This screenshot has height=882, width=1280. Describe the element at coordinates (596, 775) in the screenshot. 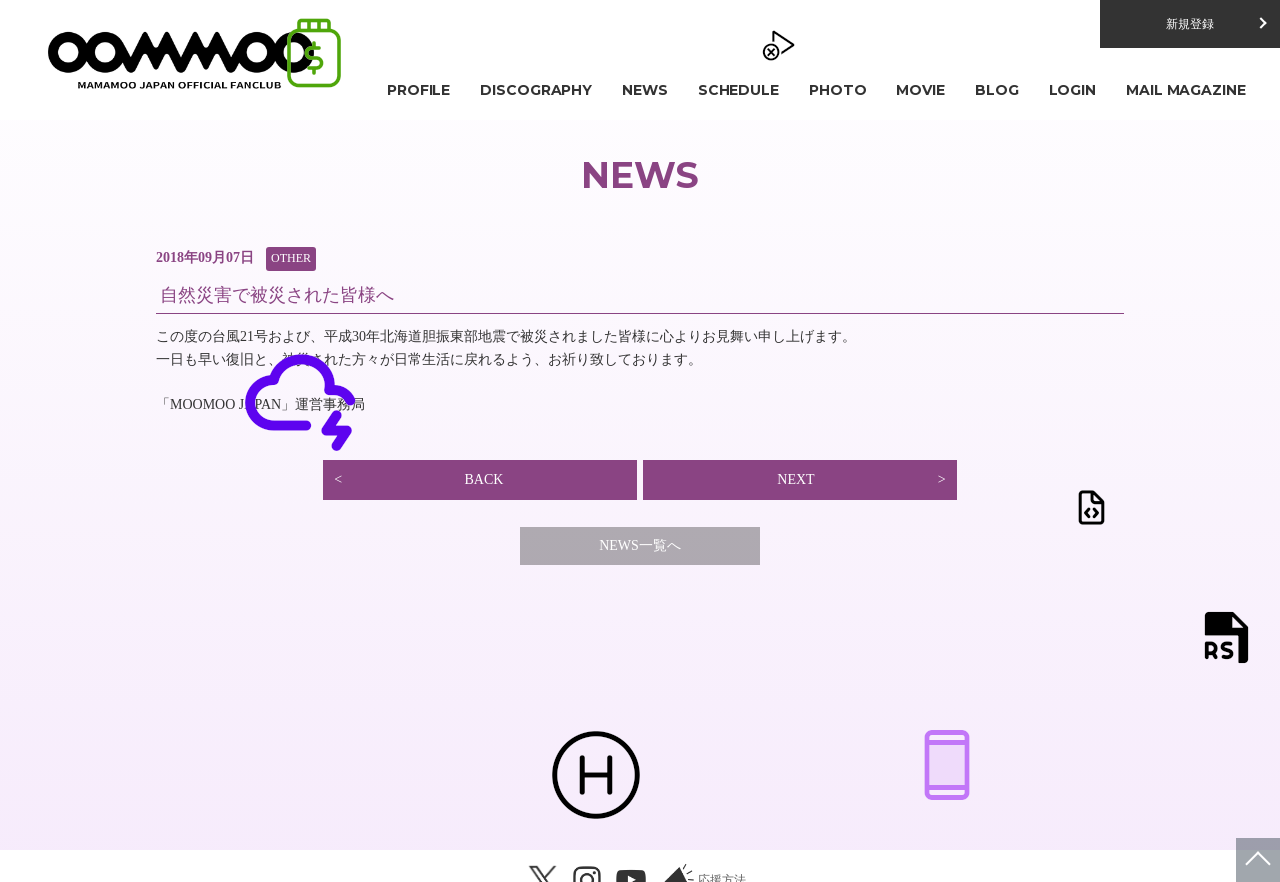

I see `indicates a hospital or helipad location` at that location.